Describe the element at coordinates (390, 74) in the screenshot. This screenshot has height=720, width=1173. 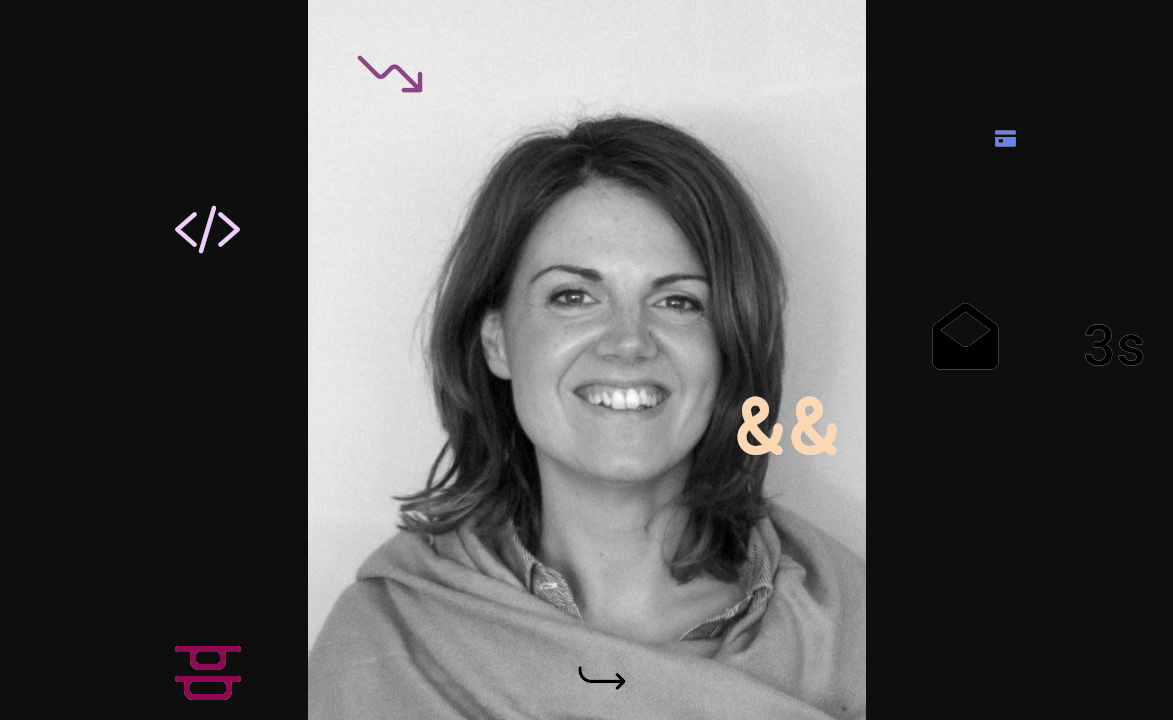
I see `indicates a declining trend or decrease in value` at that location.